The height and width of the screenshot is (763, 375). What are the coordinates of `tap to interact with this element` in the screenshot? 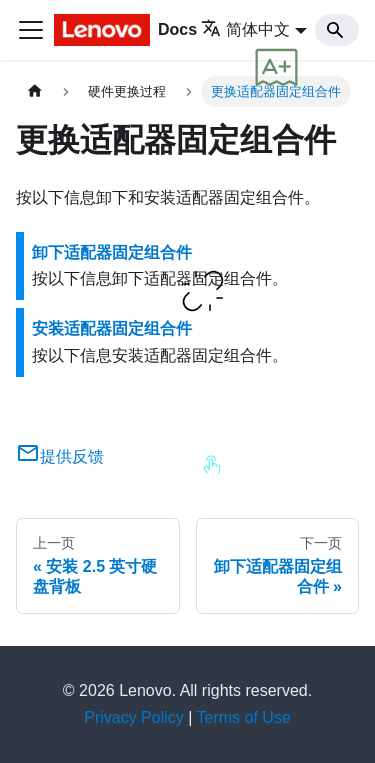 It's located at (212, 465).